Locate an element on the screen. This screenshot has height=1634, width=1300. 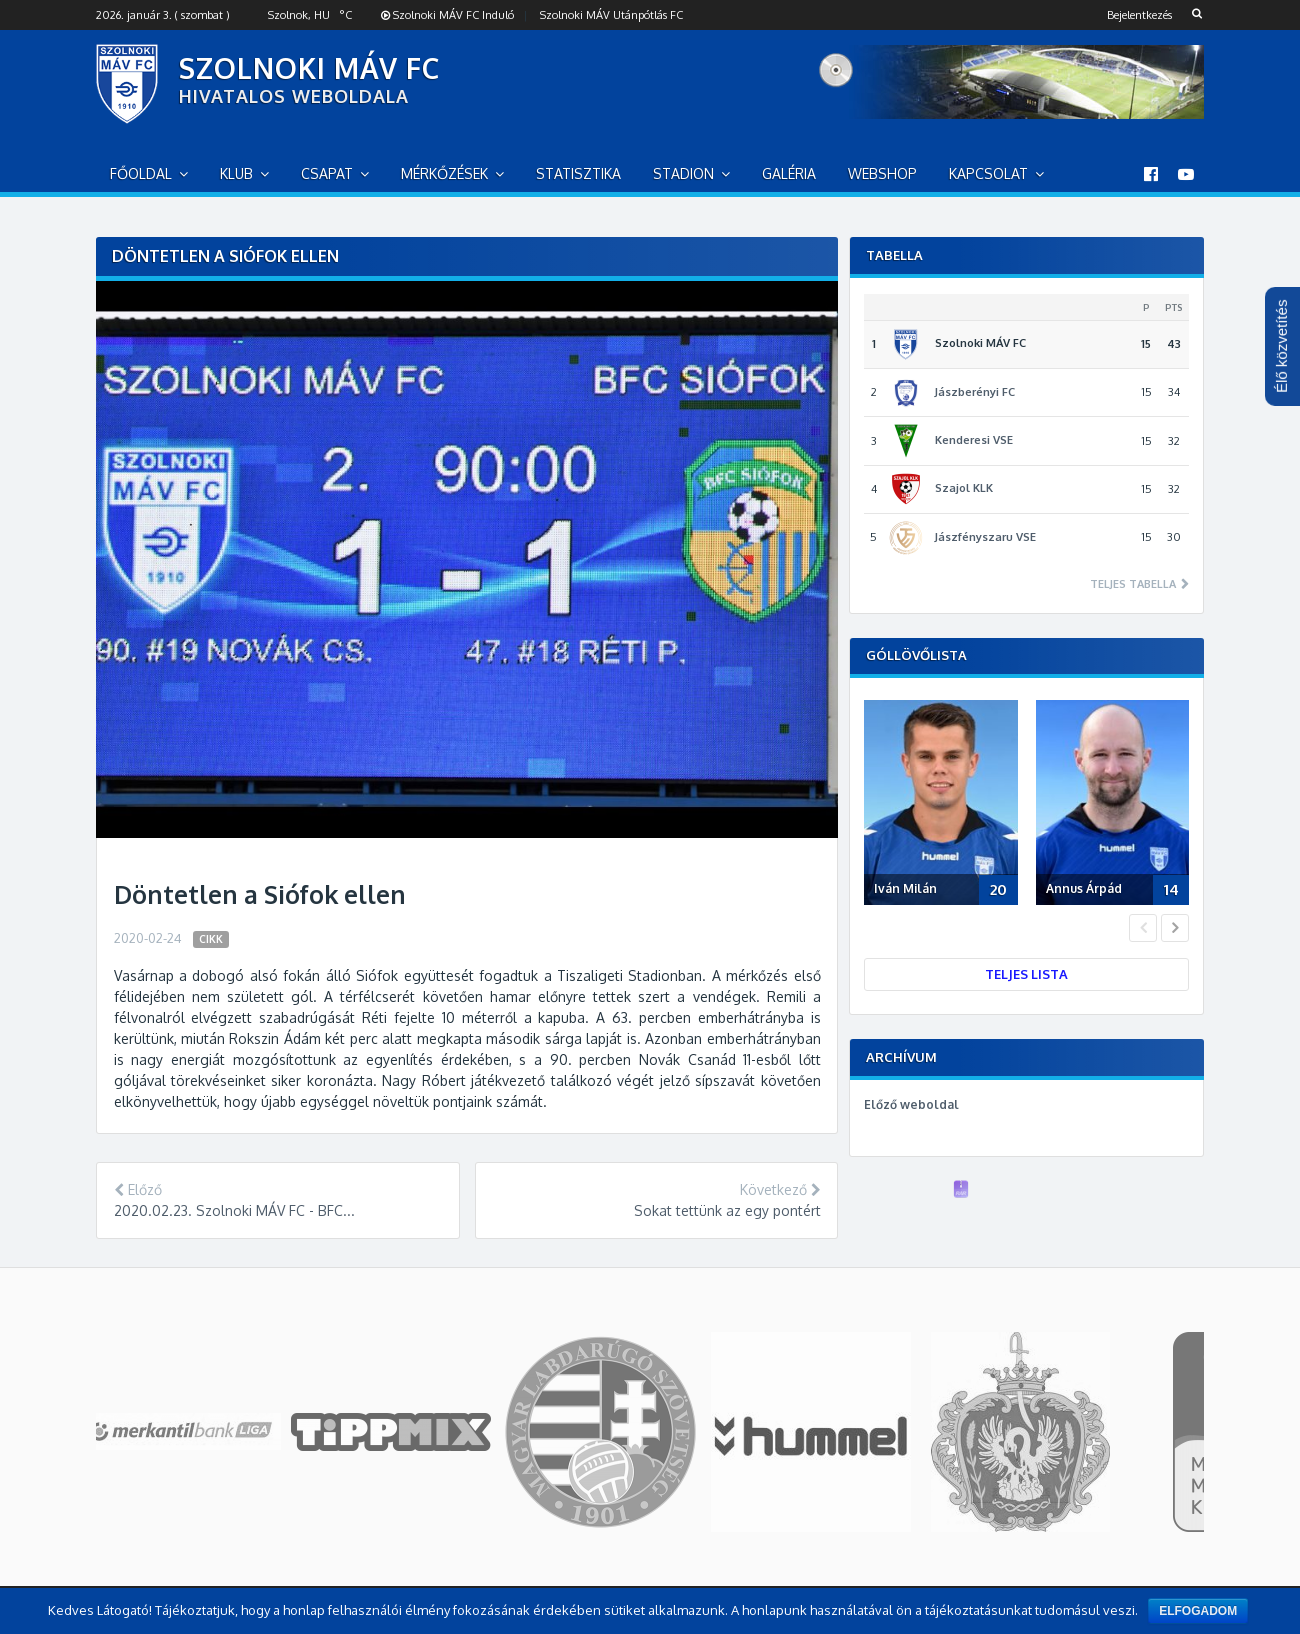
a compressed RAR archive file is located at coordinates (961, 1189).